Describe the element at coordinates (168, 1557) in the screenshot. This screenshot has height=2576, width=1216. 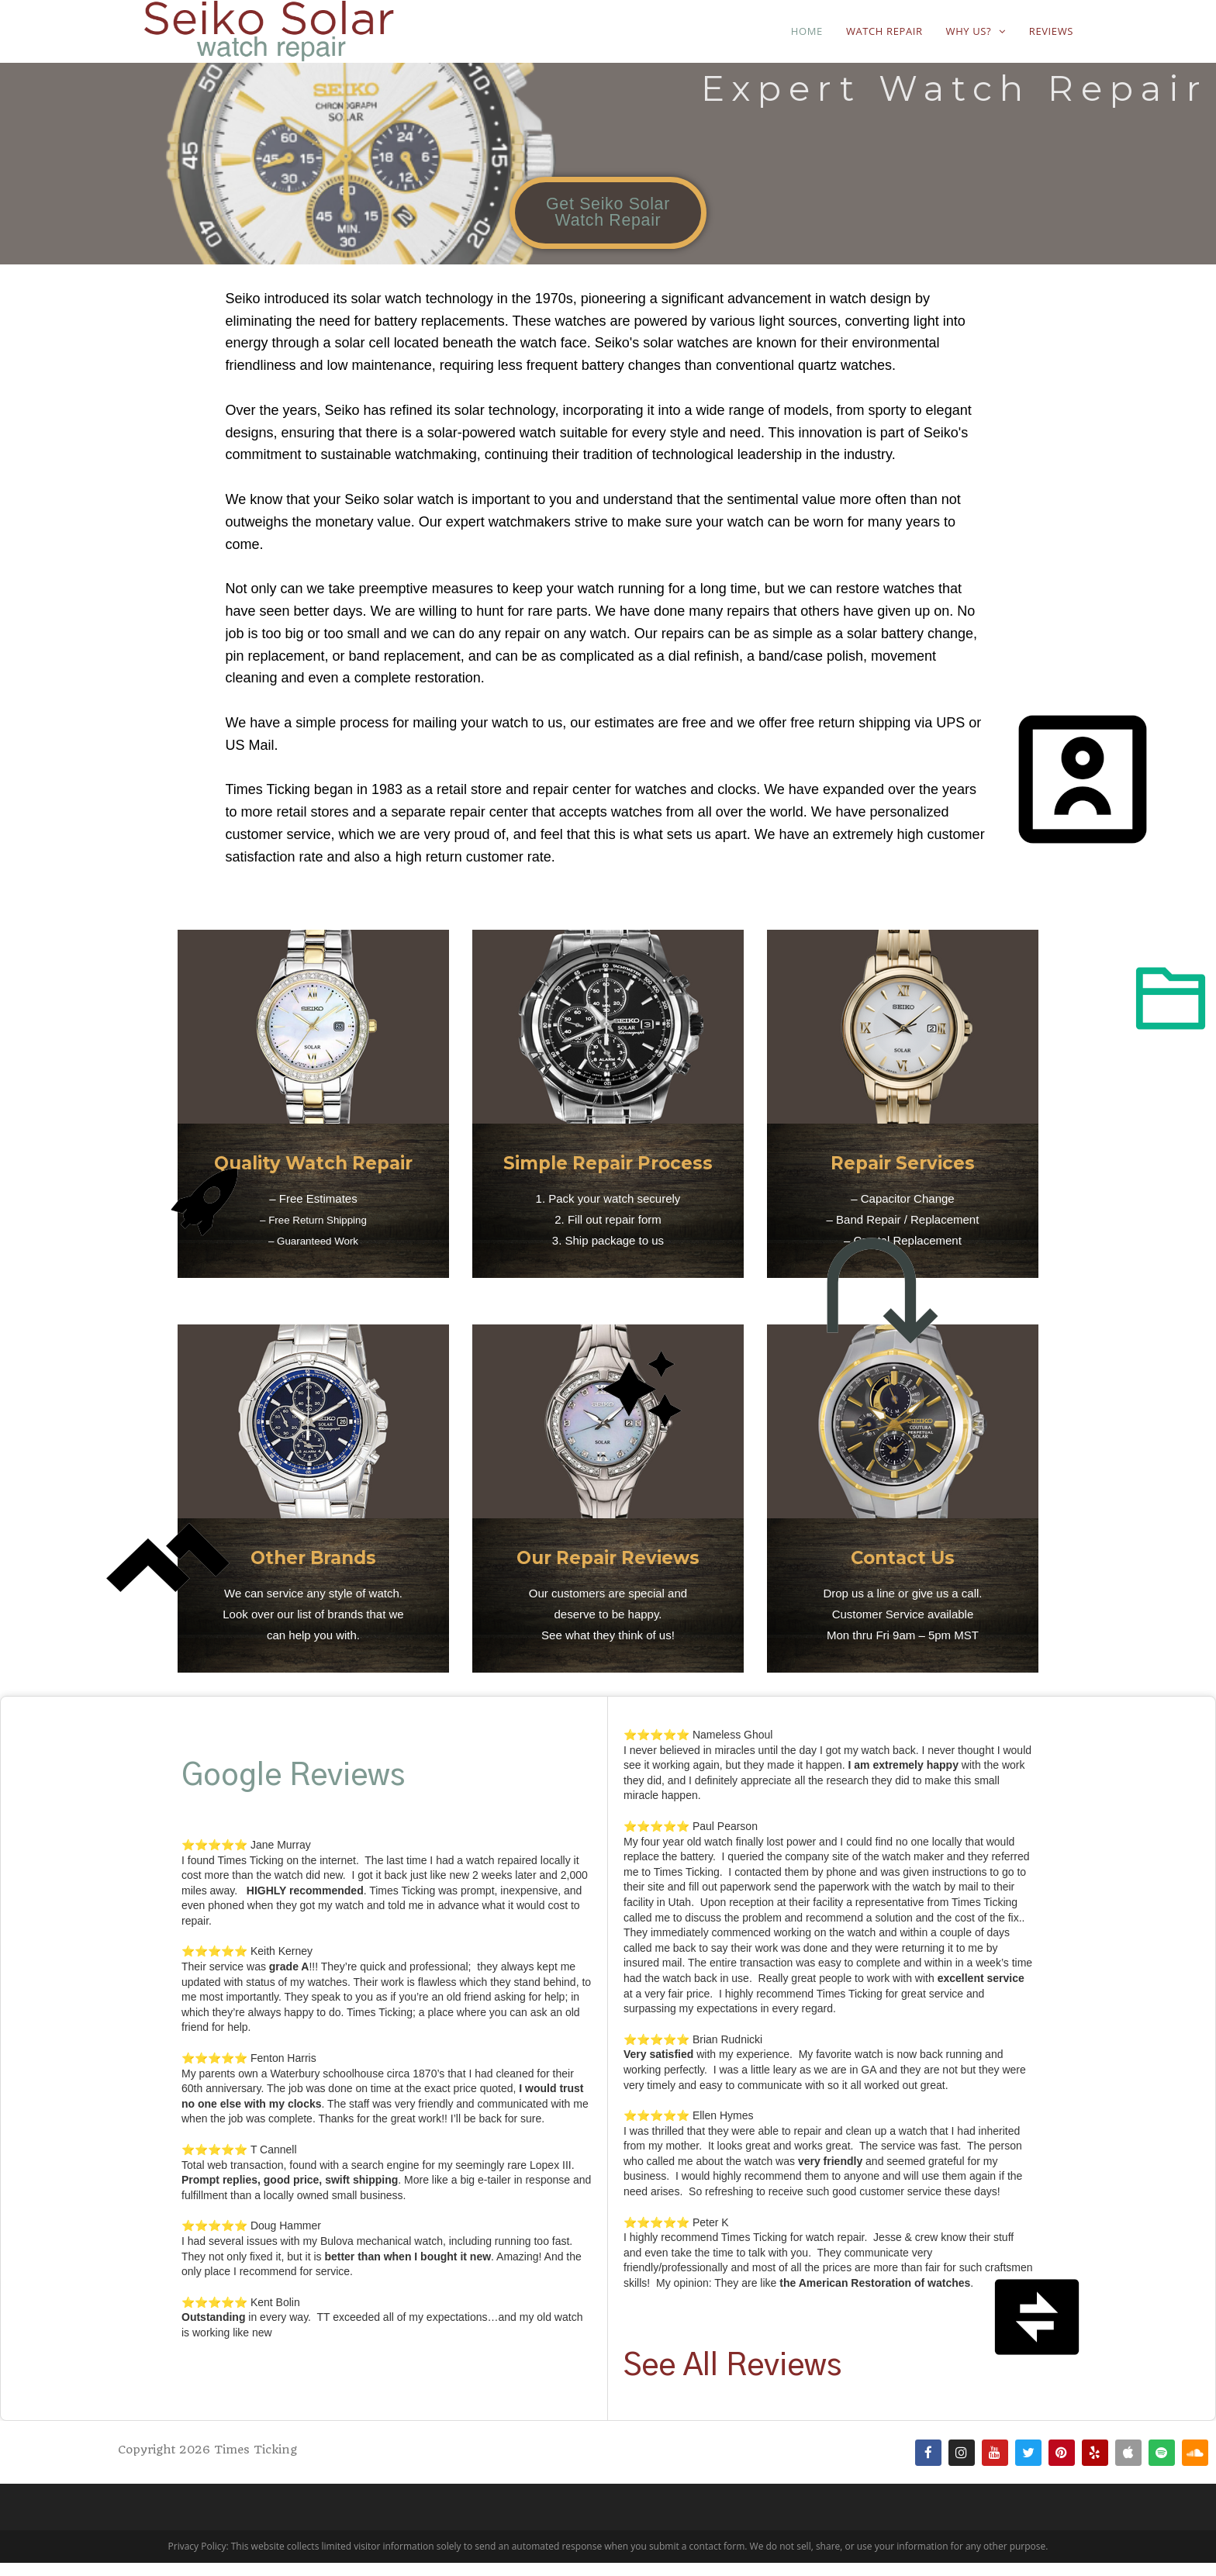
I see `Code Climate logo` at that location.